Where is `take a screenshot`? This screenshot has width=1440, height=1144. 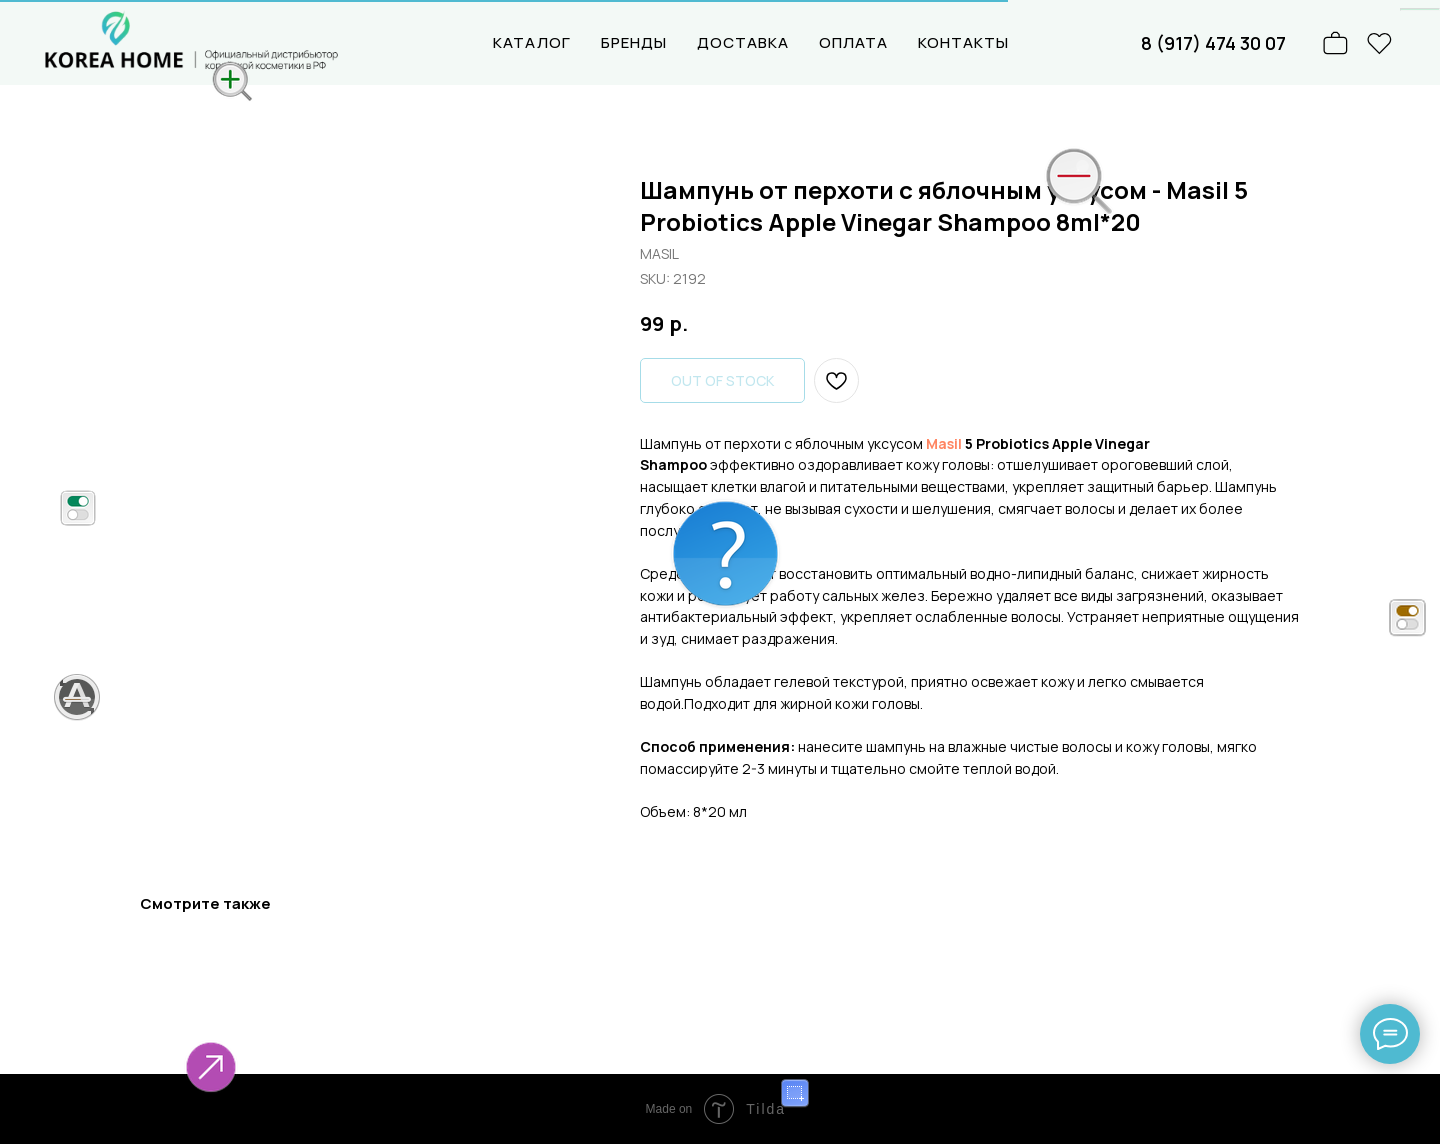 take a screenshot is located at coordinates (795, 1093).